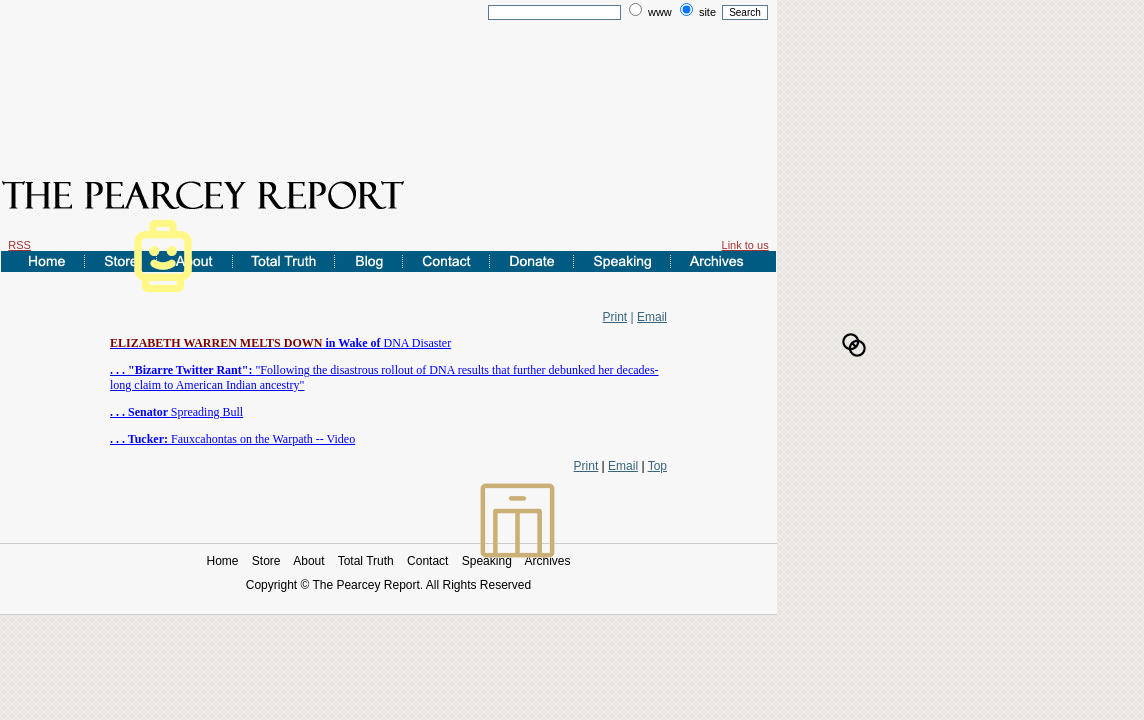  What do you see at coordinates (163, 256) in the screenshot?
I see `lego or block-style avatar icon` at bounding box center [163, 256].